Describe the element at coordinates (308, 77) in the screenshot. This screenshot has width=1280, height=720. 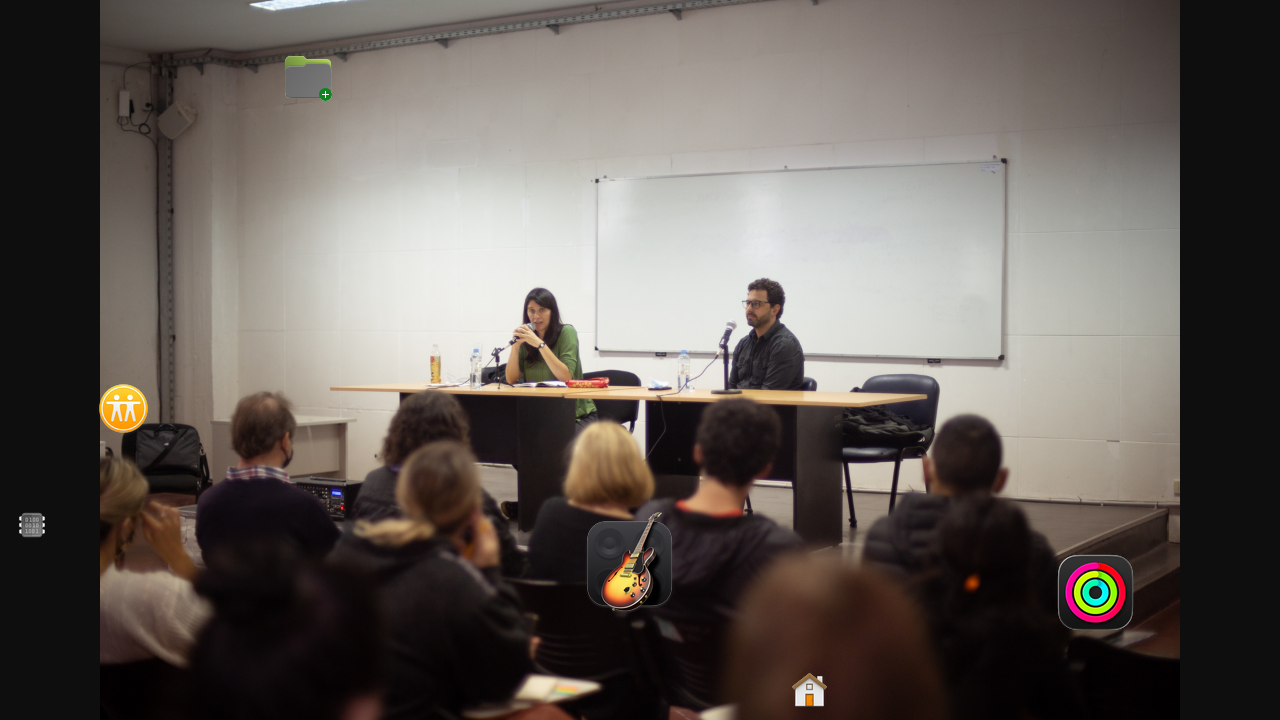
I see `create a new folder` at that location.